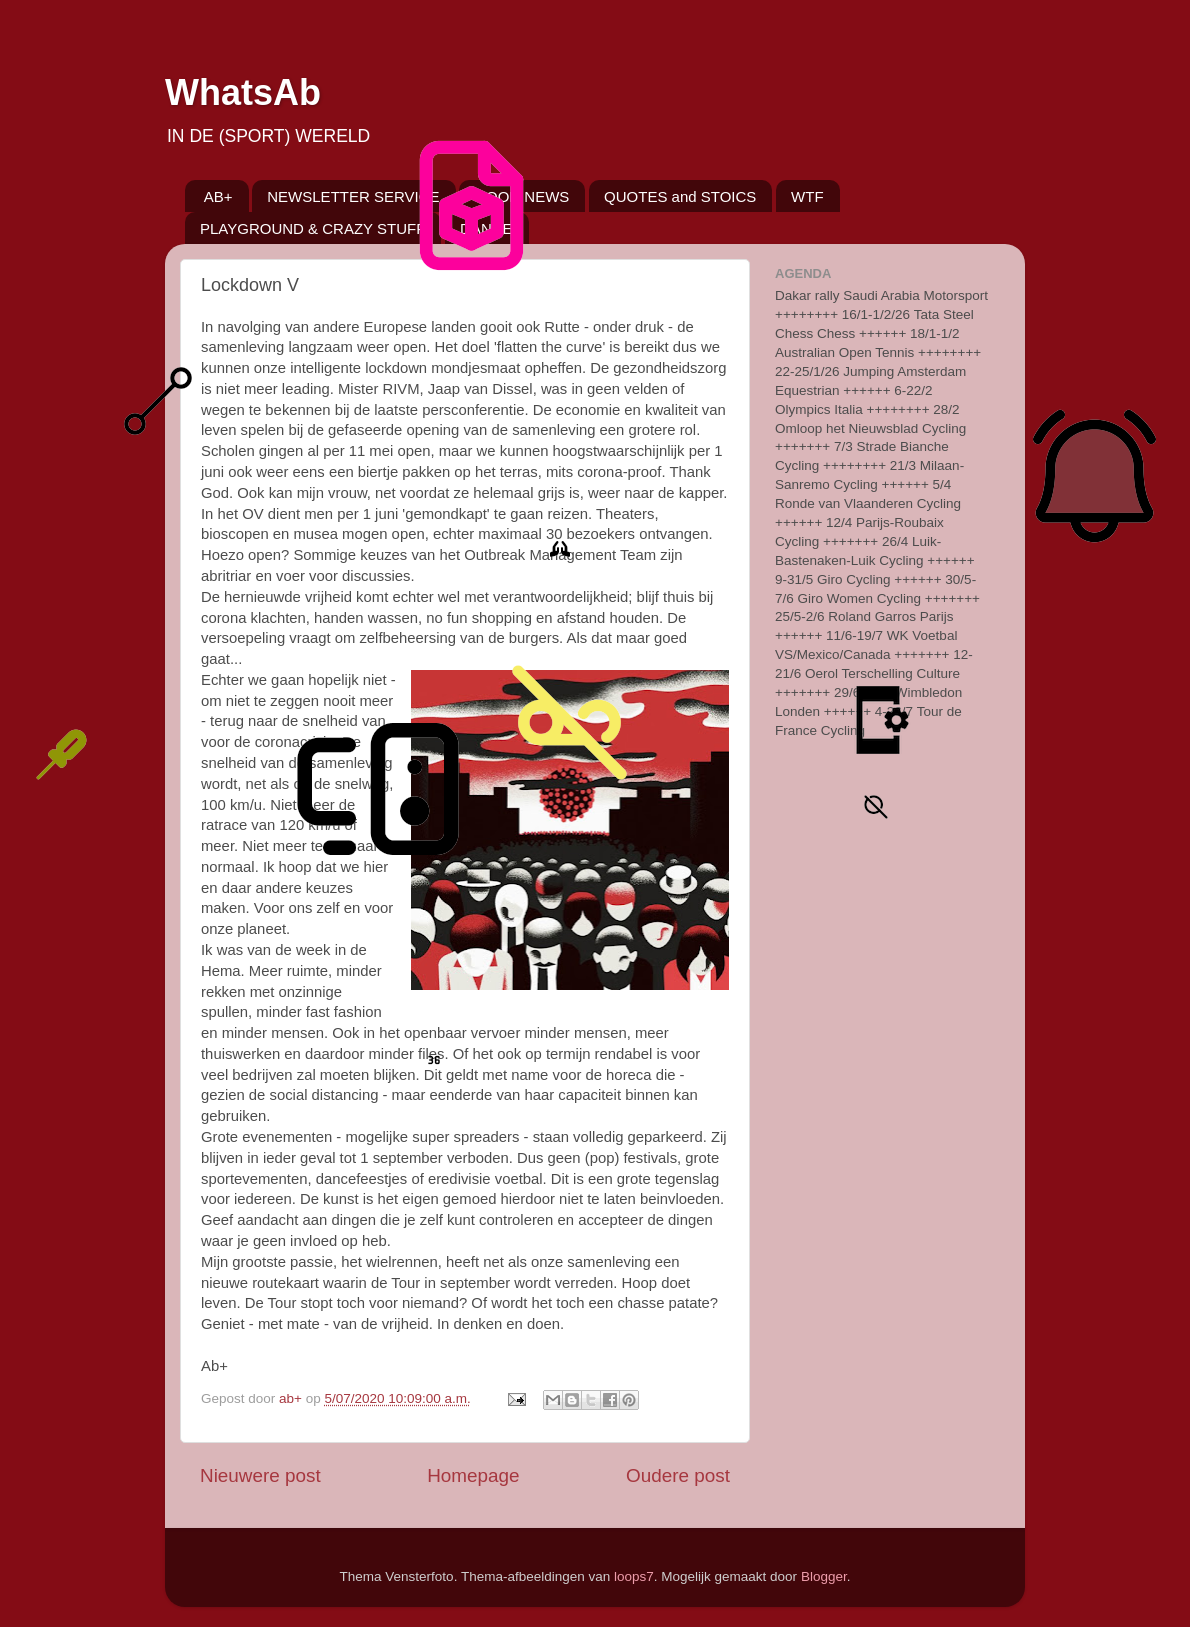  Describe the element at coordinates (1094, 478) in the screenshot. I see `indicates new notifications are available` at that location.